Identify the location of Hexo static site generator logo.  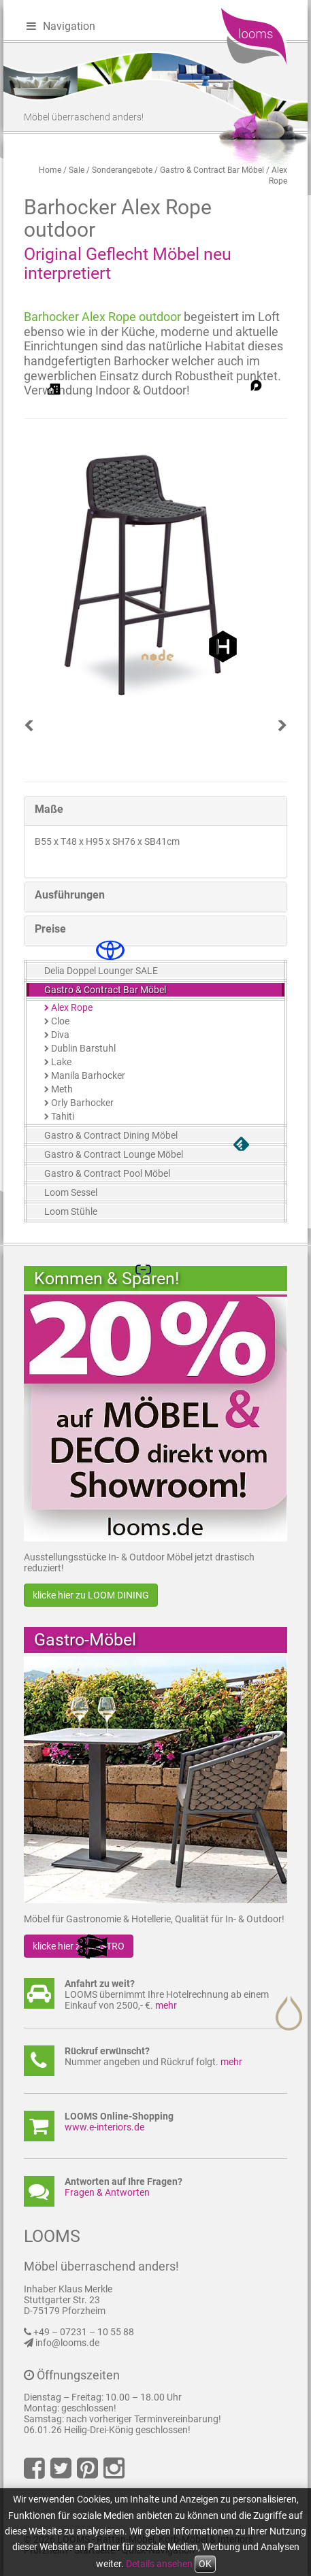
(223, 646).